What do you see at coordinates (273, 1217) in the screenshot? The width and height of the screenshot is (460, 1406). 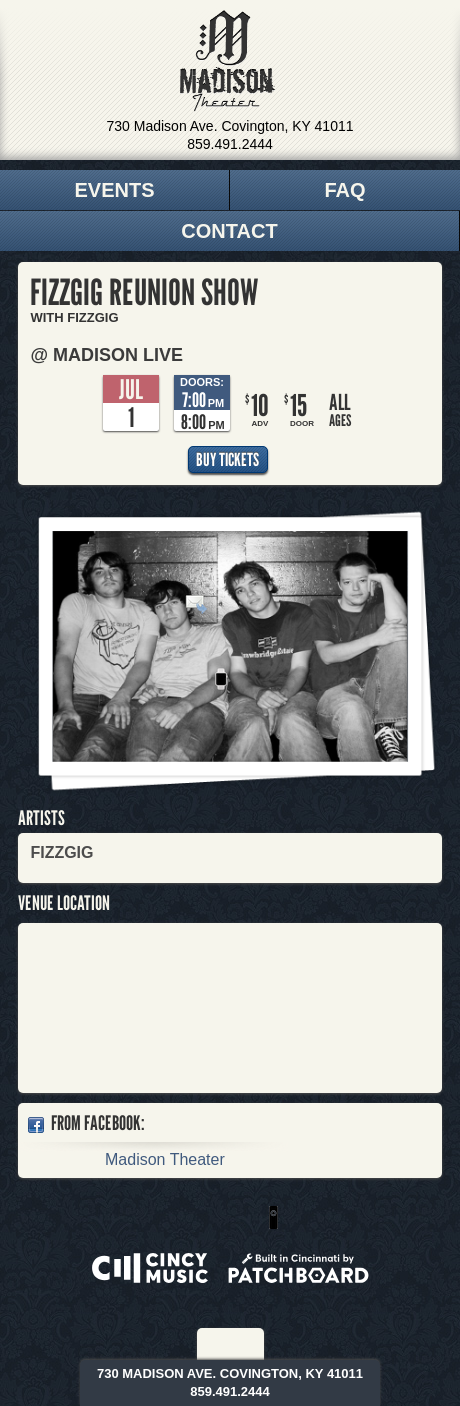 I see `view connected iPod Shuffle in sidebar` at bounding box center [273, 1217].